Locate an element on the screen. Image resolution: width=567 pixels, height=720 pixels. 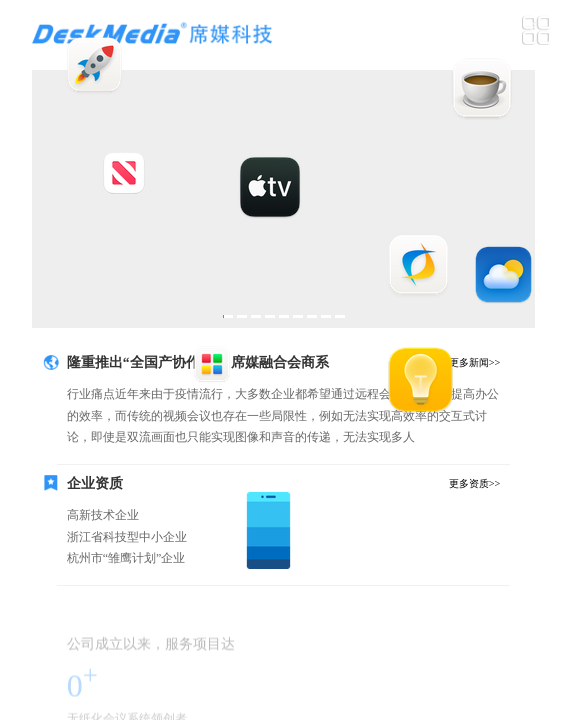
launch ibus typing booster input method is located at coordinates (94, 64).